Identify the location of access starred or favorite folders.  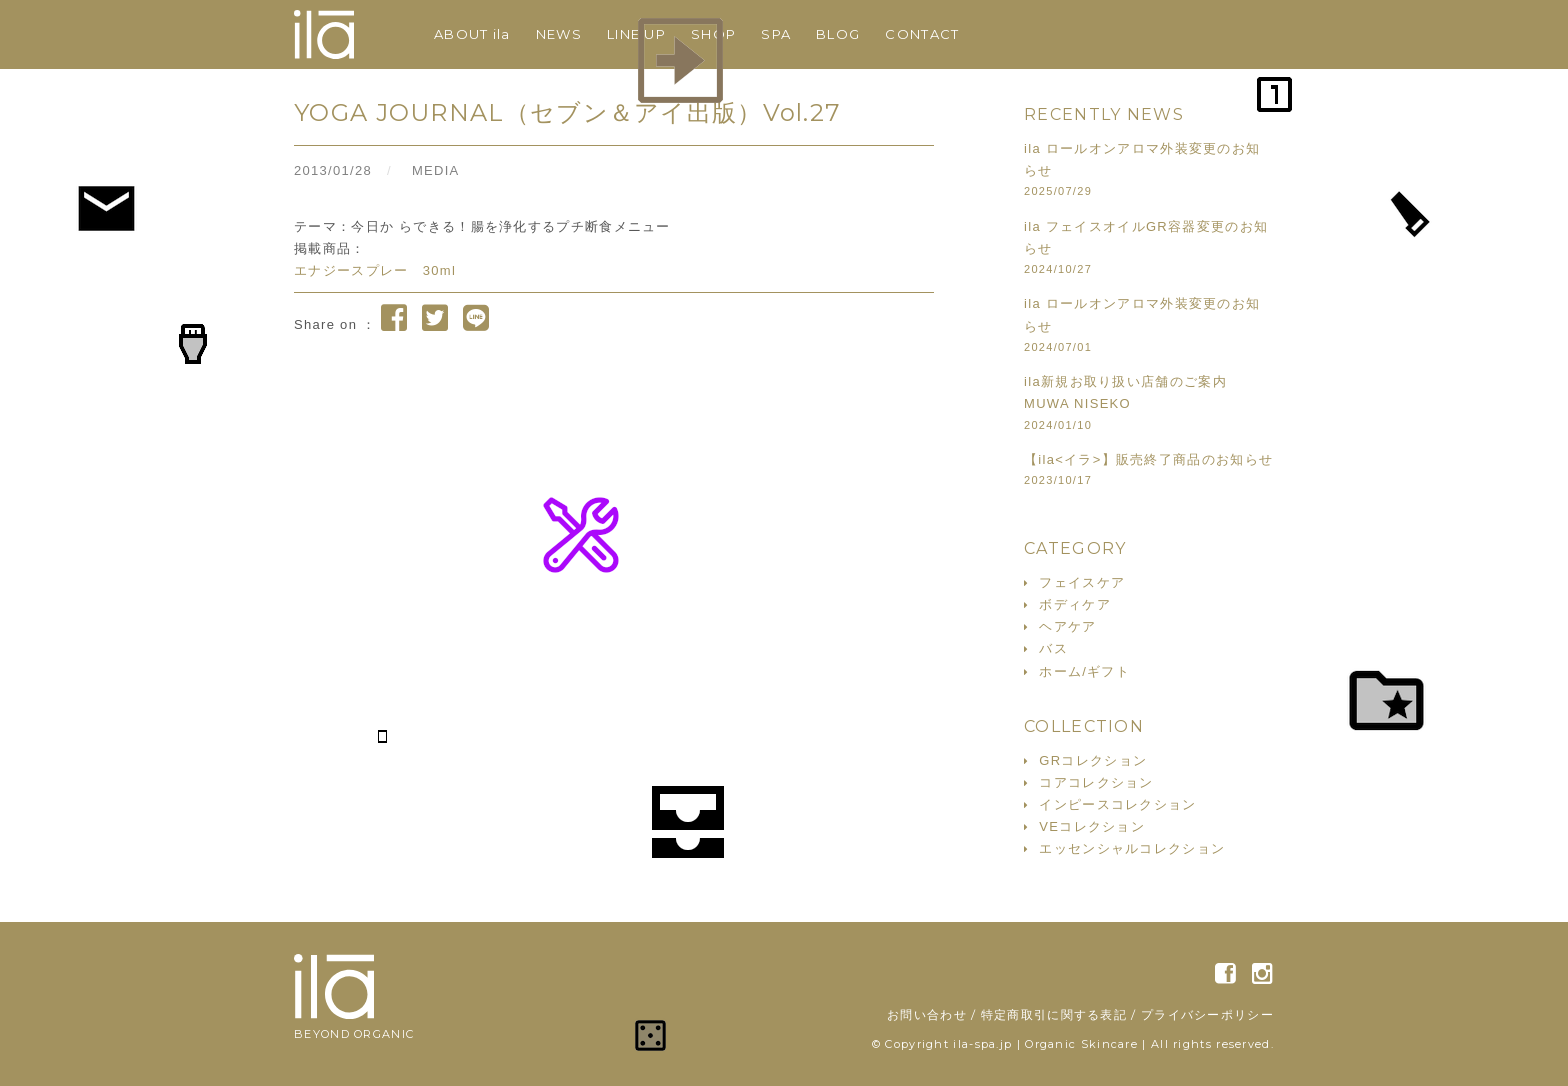
(1386, 700).